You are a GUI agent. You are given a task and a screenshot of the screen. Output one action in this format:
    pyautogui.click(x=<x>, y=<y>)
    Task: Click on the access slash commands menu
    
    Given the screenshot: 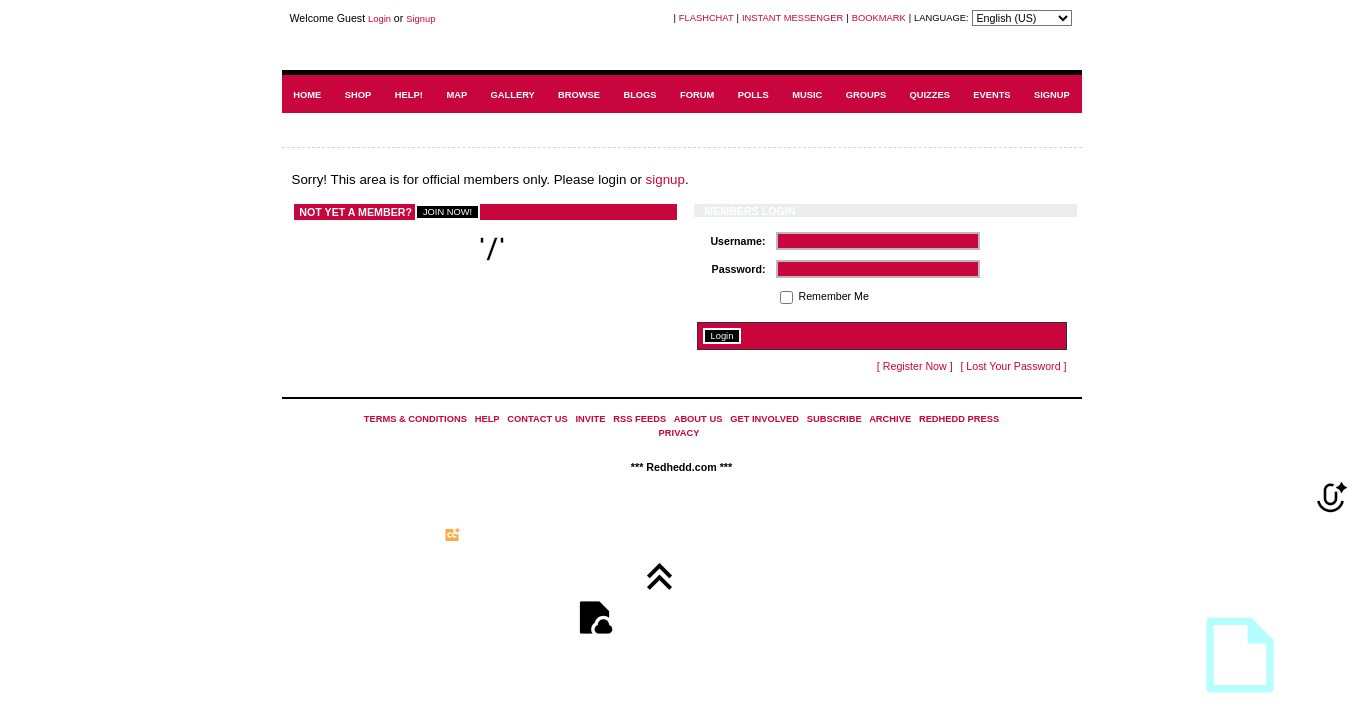 What is the action you would take?
    pyautogui.click(x=492, y=249)
    